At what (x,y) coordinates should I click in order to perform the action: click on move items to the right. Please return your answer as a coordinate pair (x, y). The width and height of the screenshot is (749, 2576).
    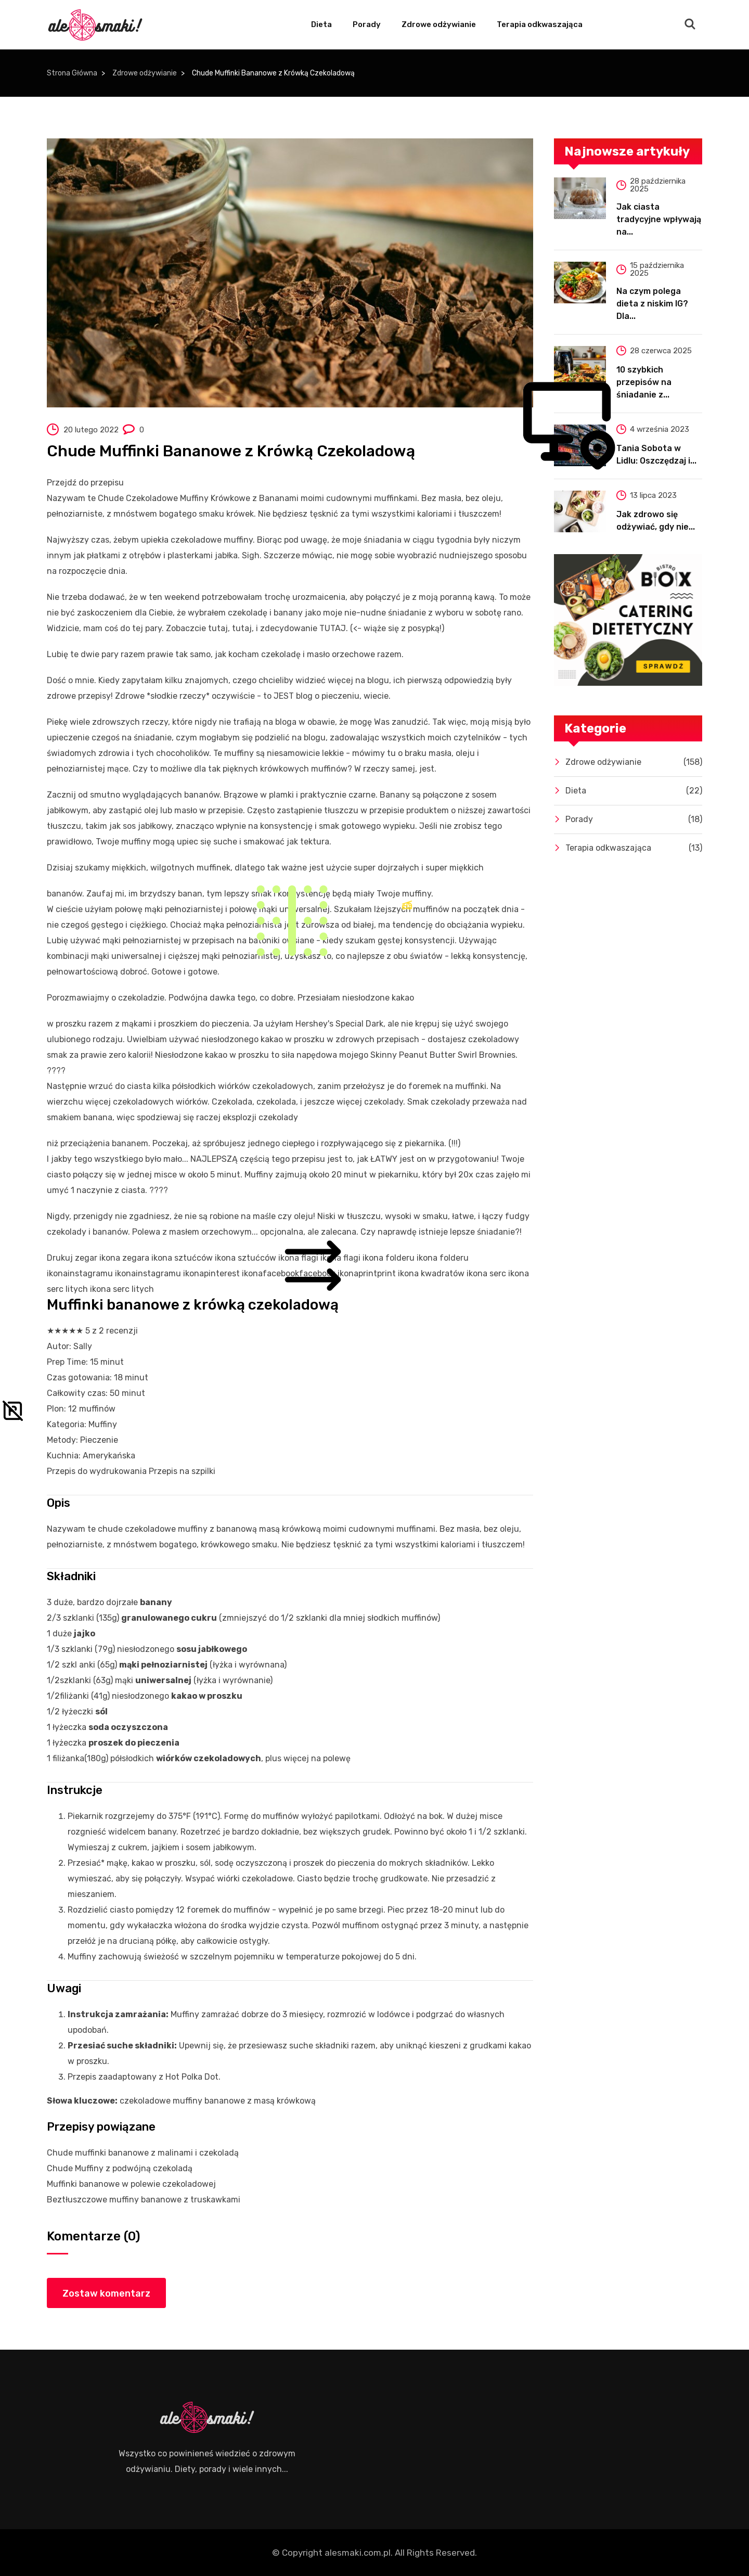
    Looking at the image, I should click on (313, 1265).